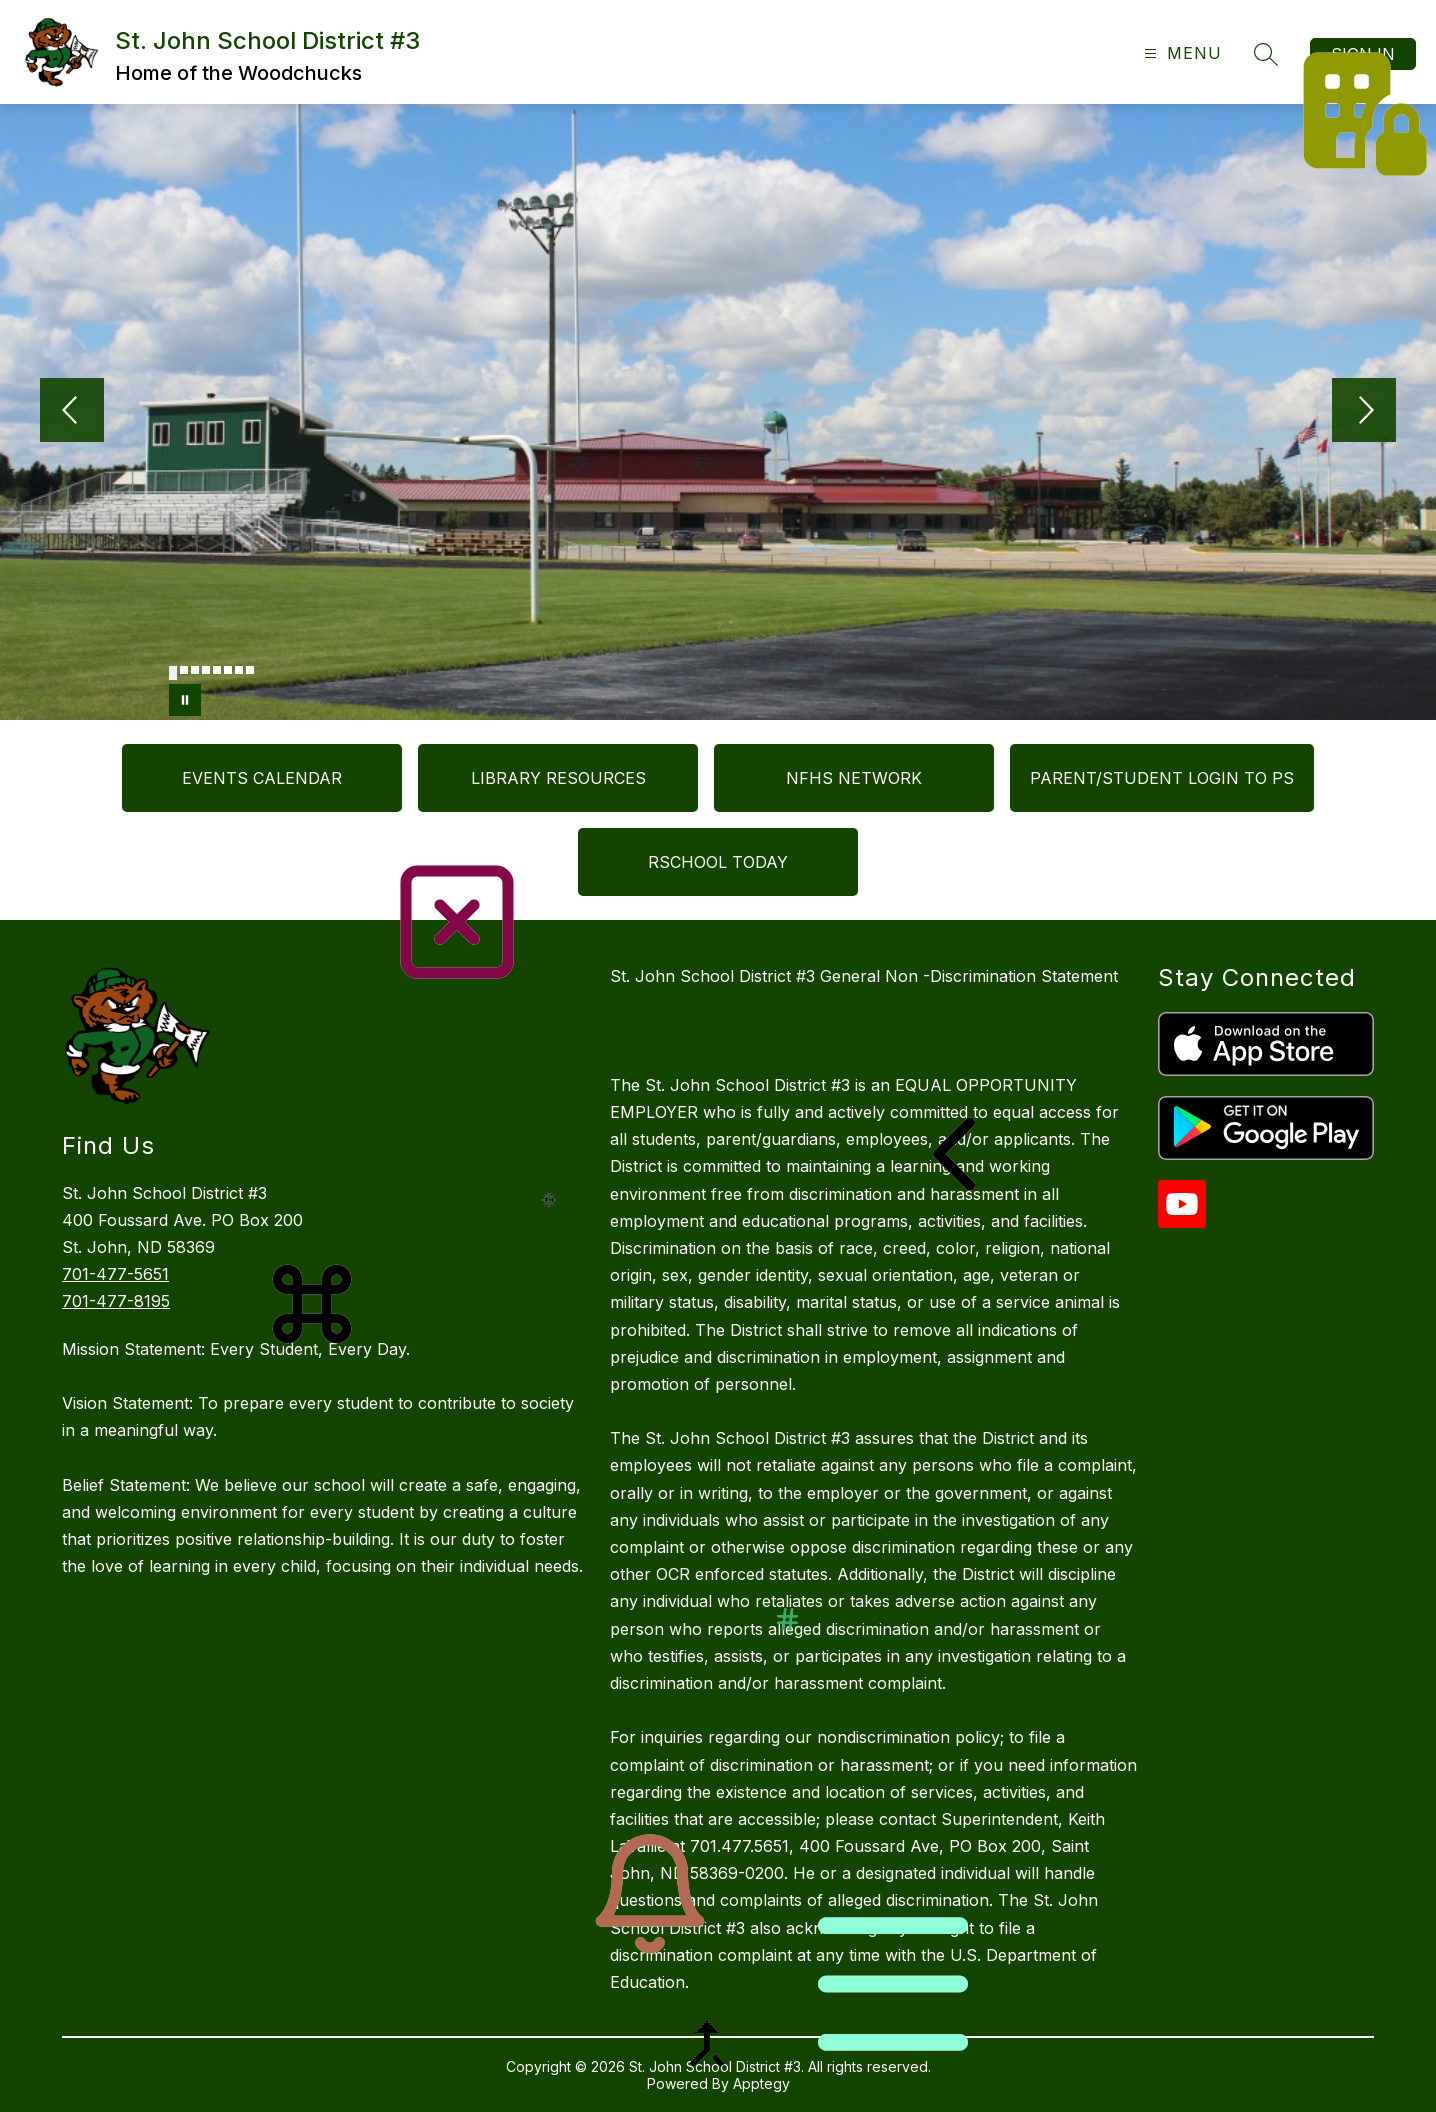  I want to click on open navigation menu, so click(893, 1984).